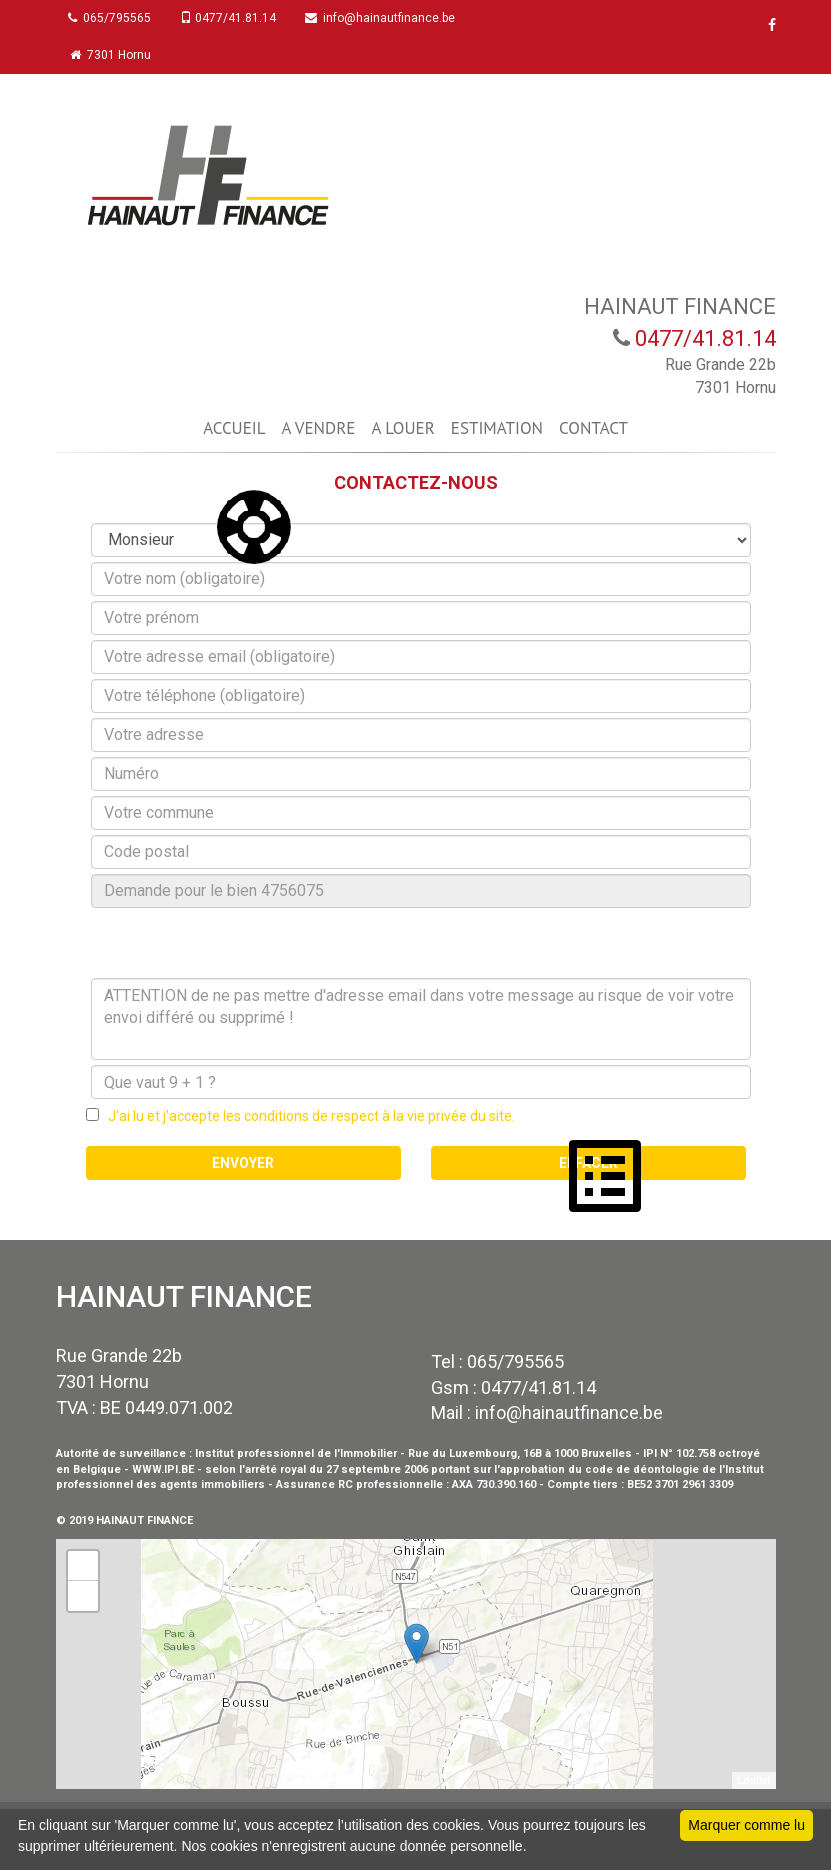 The width and height of the screenshot is (831, 1870). What do you see at coordinates (254, 527) in the screenshot?
I see `access help and support options` at bounding box center [254, 527].